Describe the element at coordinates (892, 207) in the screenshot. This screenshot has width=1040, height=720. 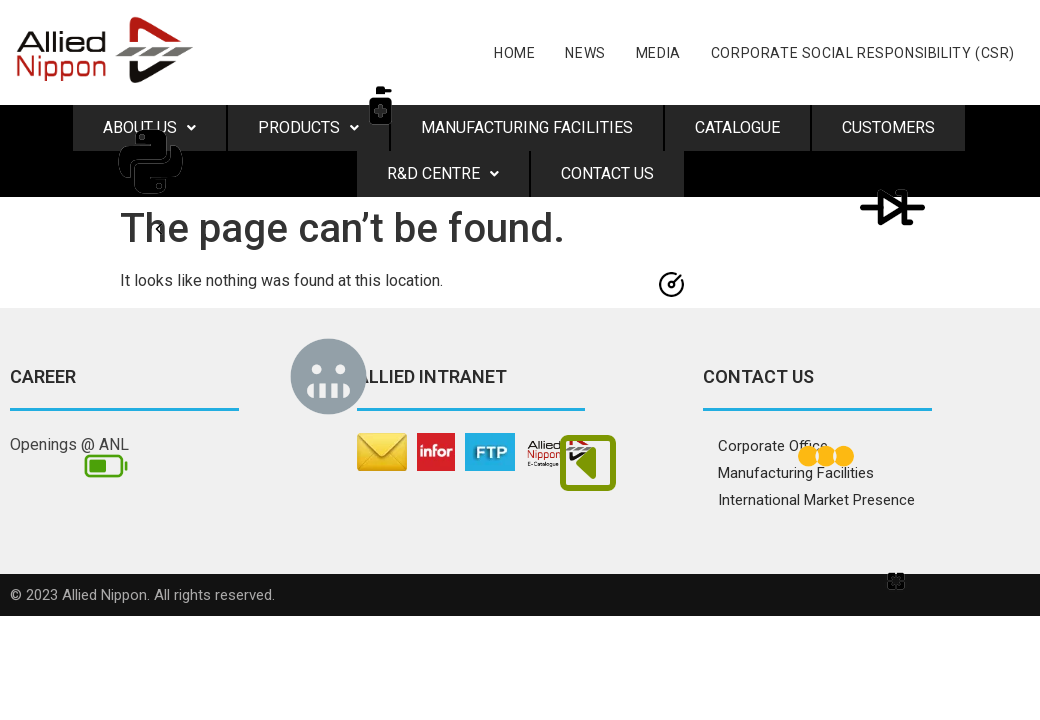
I see `zener diode circuit component symbol` at that location.